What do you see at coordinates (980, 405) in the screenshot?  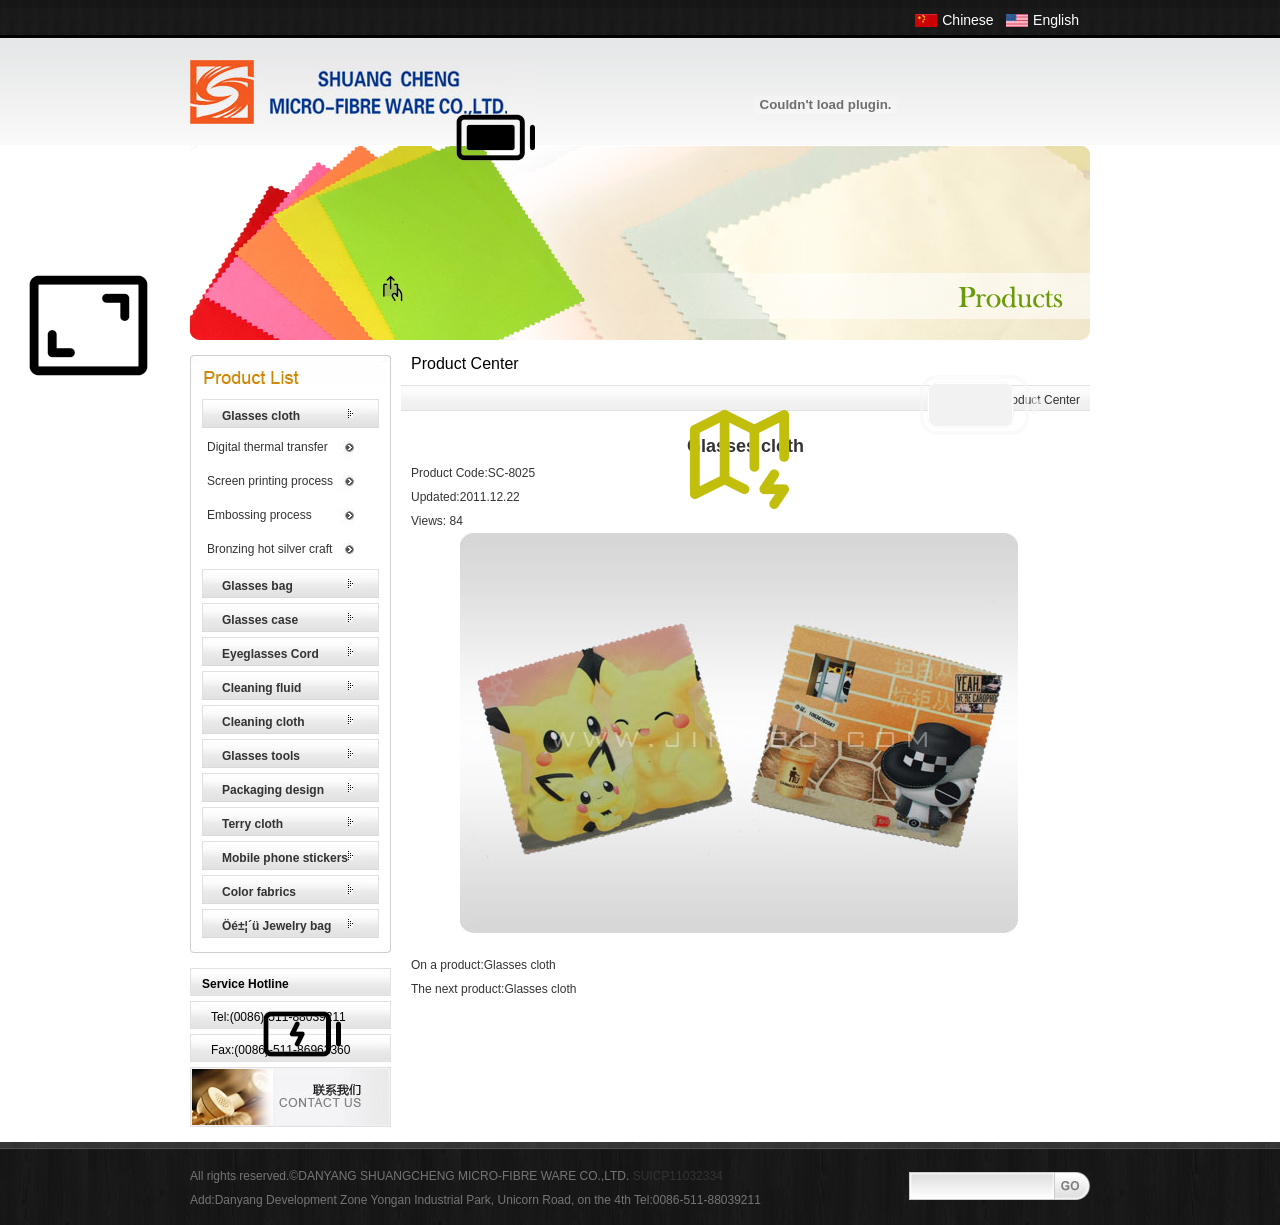 I see `indicates battery is at 90% charge` at bounding box center [980, 405].